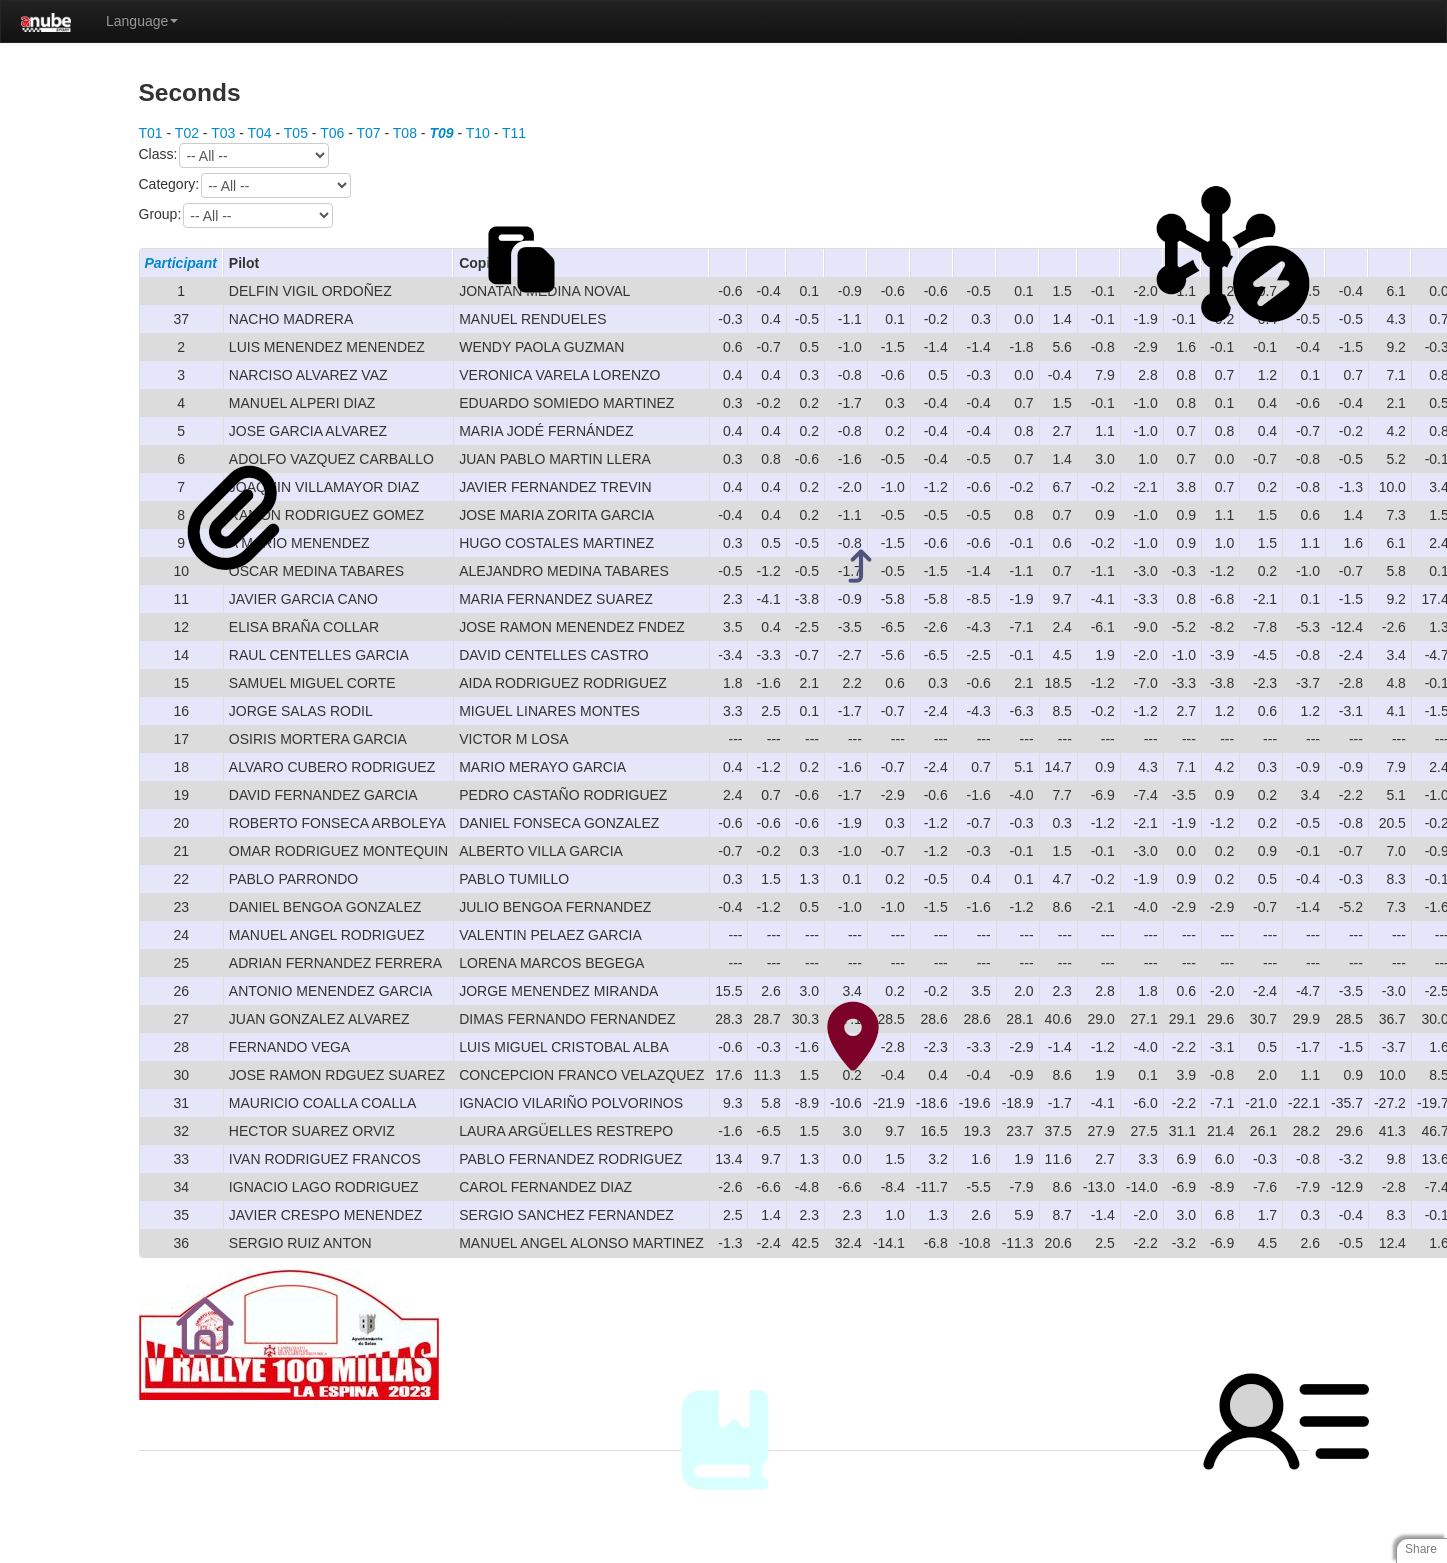 The height and width of the screenshot is (1563, 1447). I want to click on copy content to clipboard, so click(521, 259).